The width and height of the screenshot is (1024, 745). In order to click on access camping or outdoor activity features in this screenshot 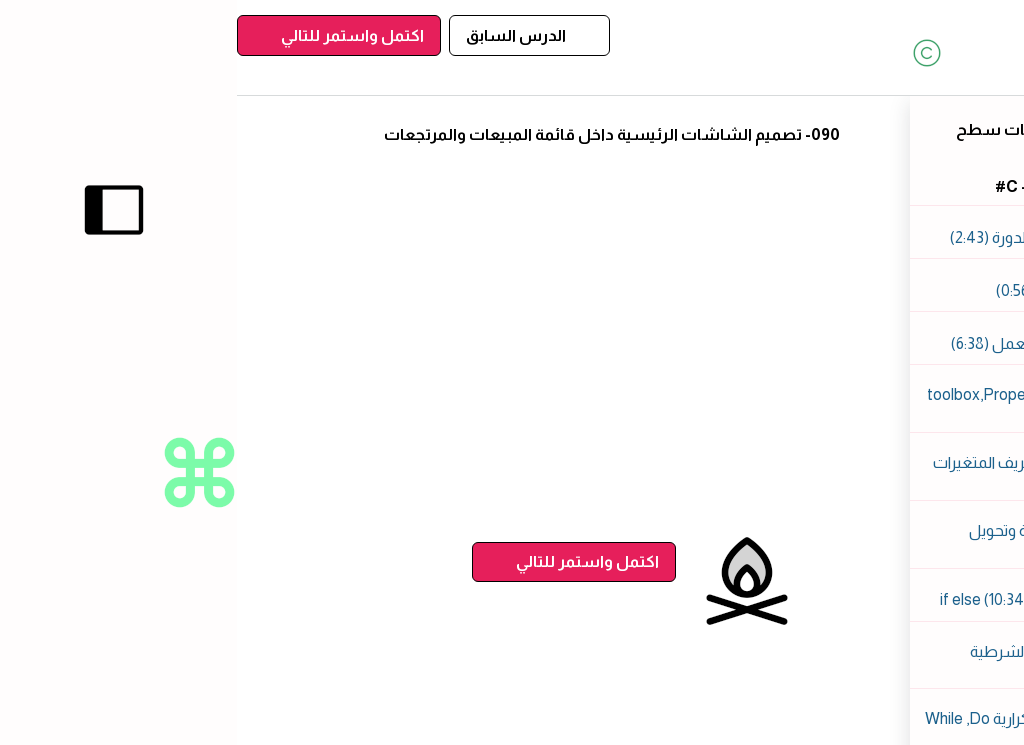, I will do `click(747, 581)`.